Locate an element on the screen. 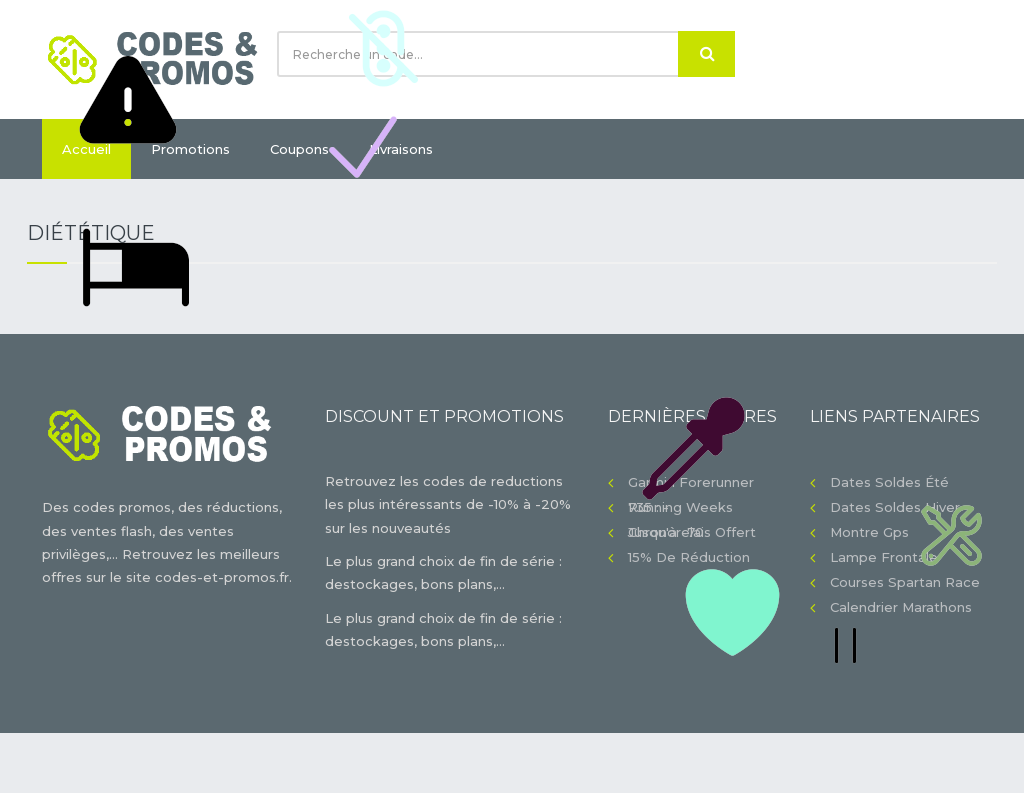 The image size is (1024, 793). access tools and settings is located at coordinates (951, 535).